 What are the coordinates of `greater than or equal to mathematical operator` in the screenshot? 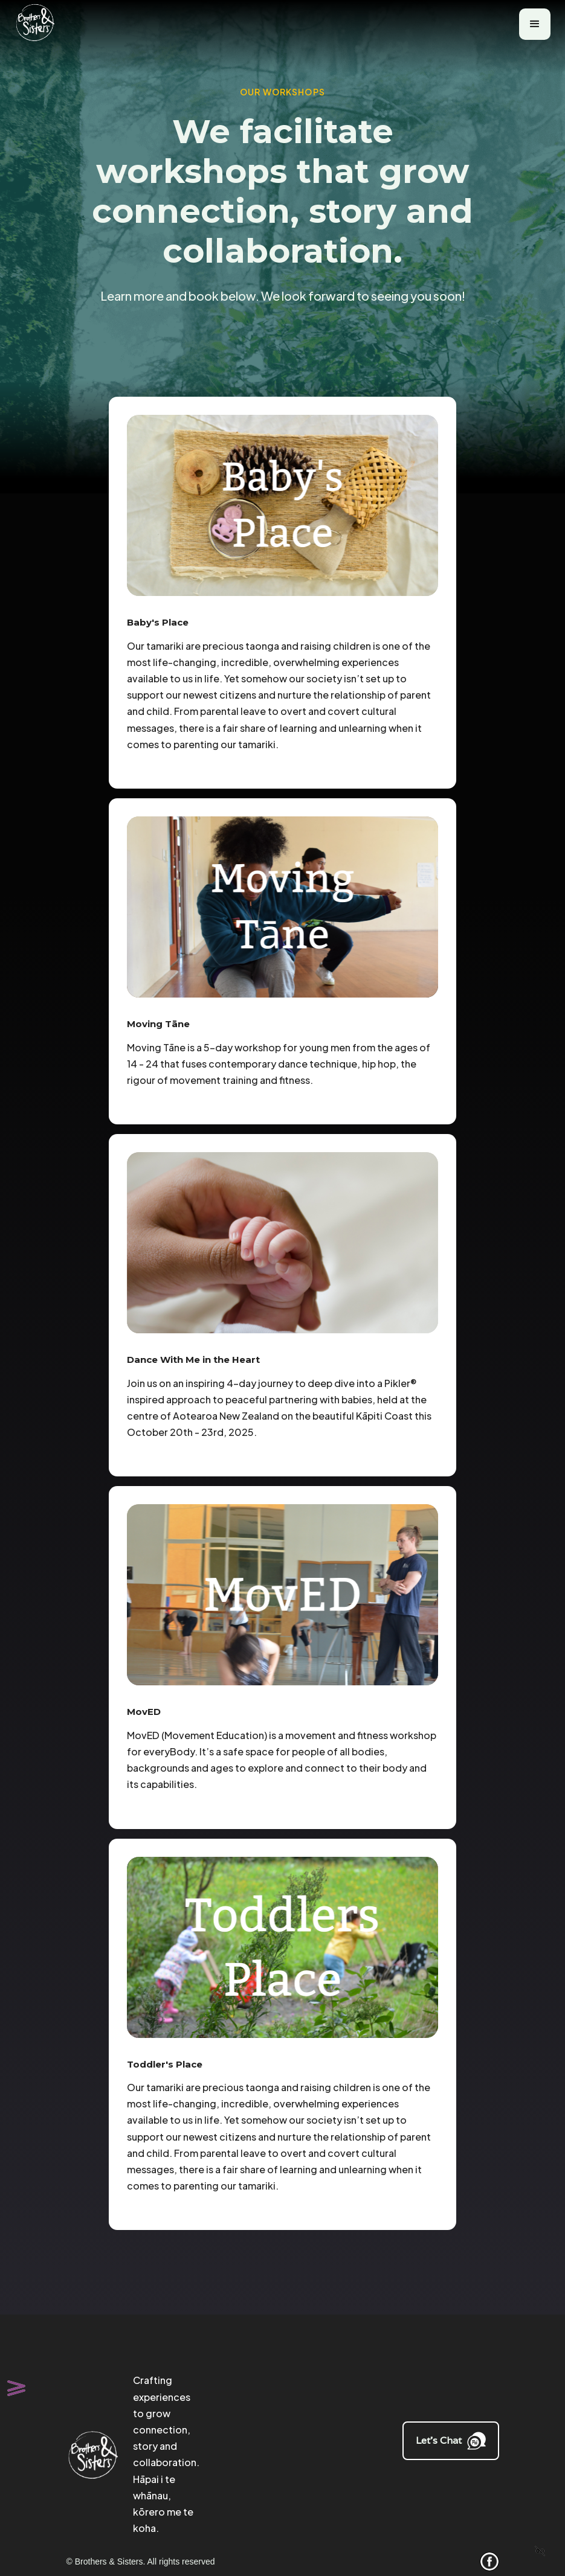 It's located at (16, 2388).